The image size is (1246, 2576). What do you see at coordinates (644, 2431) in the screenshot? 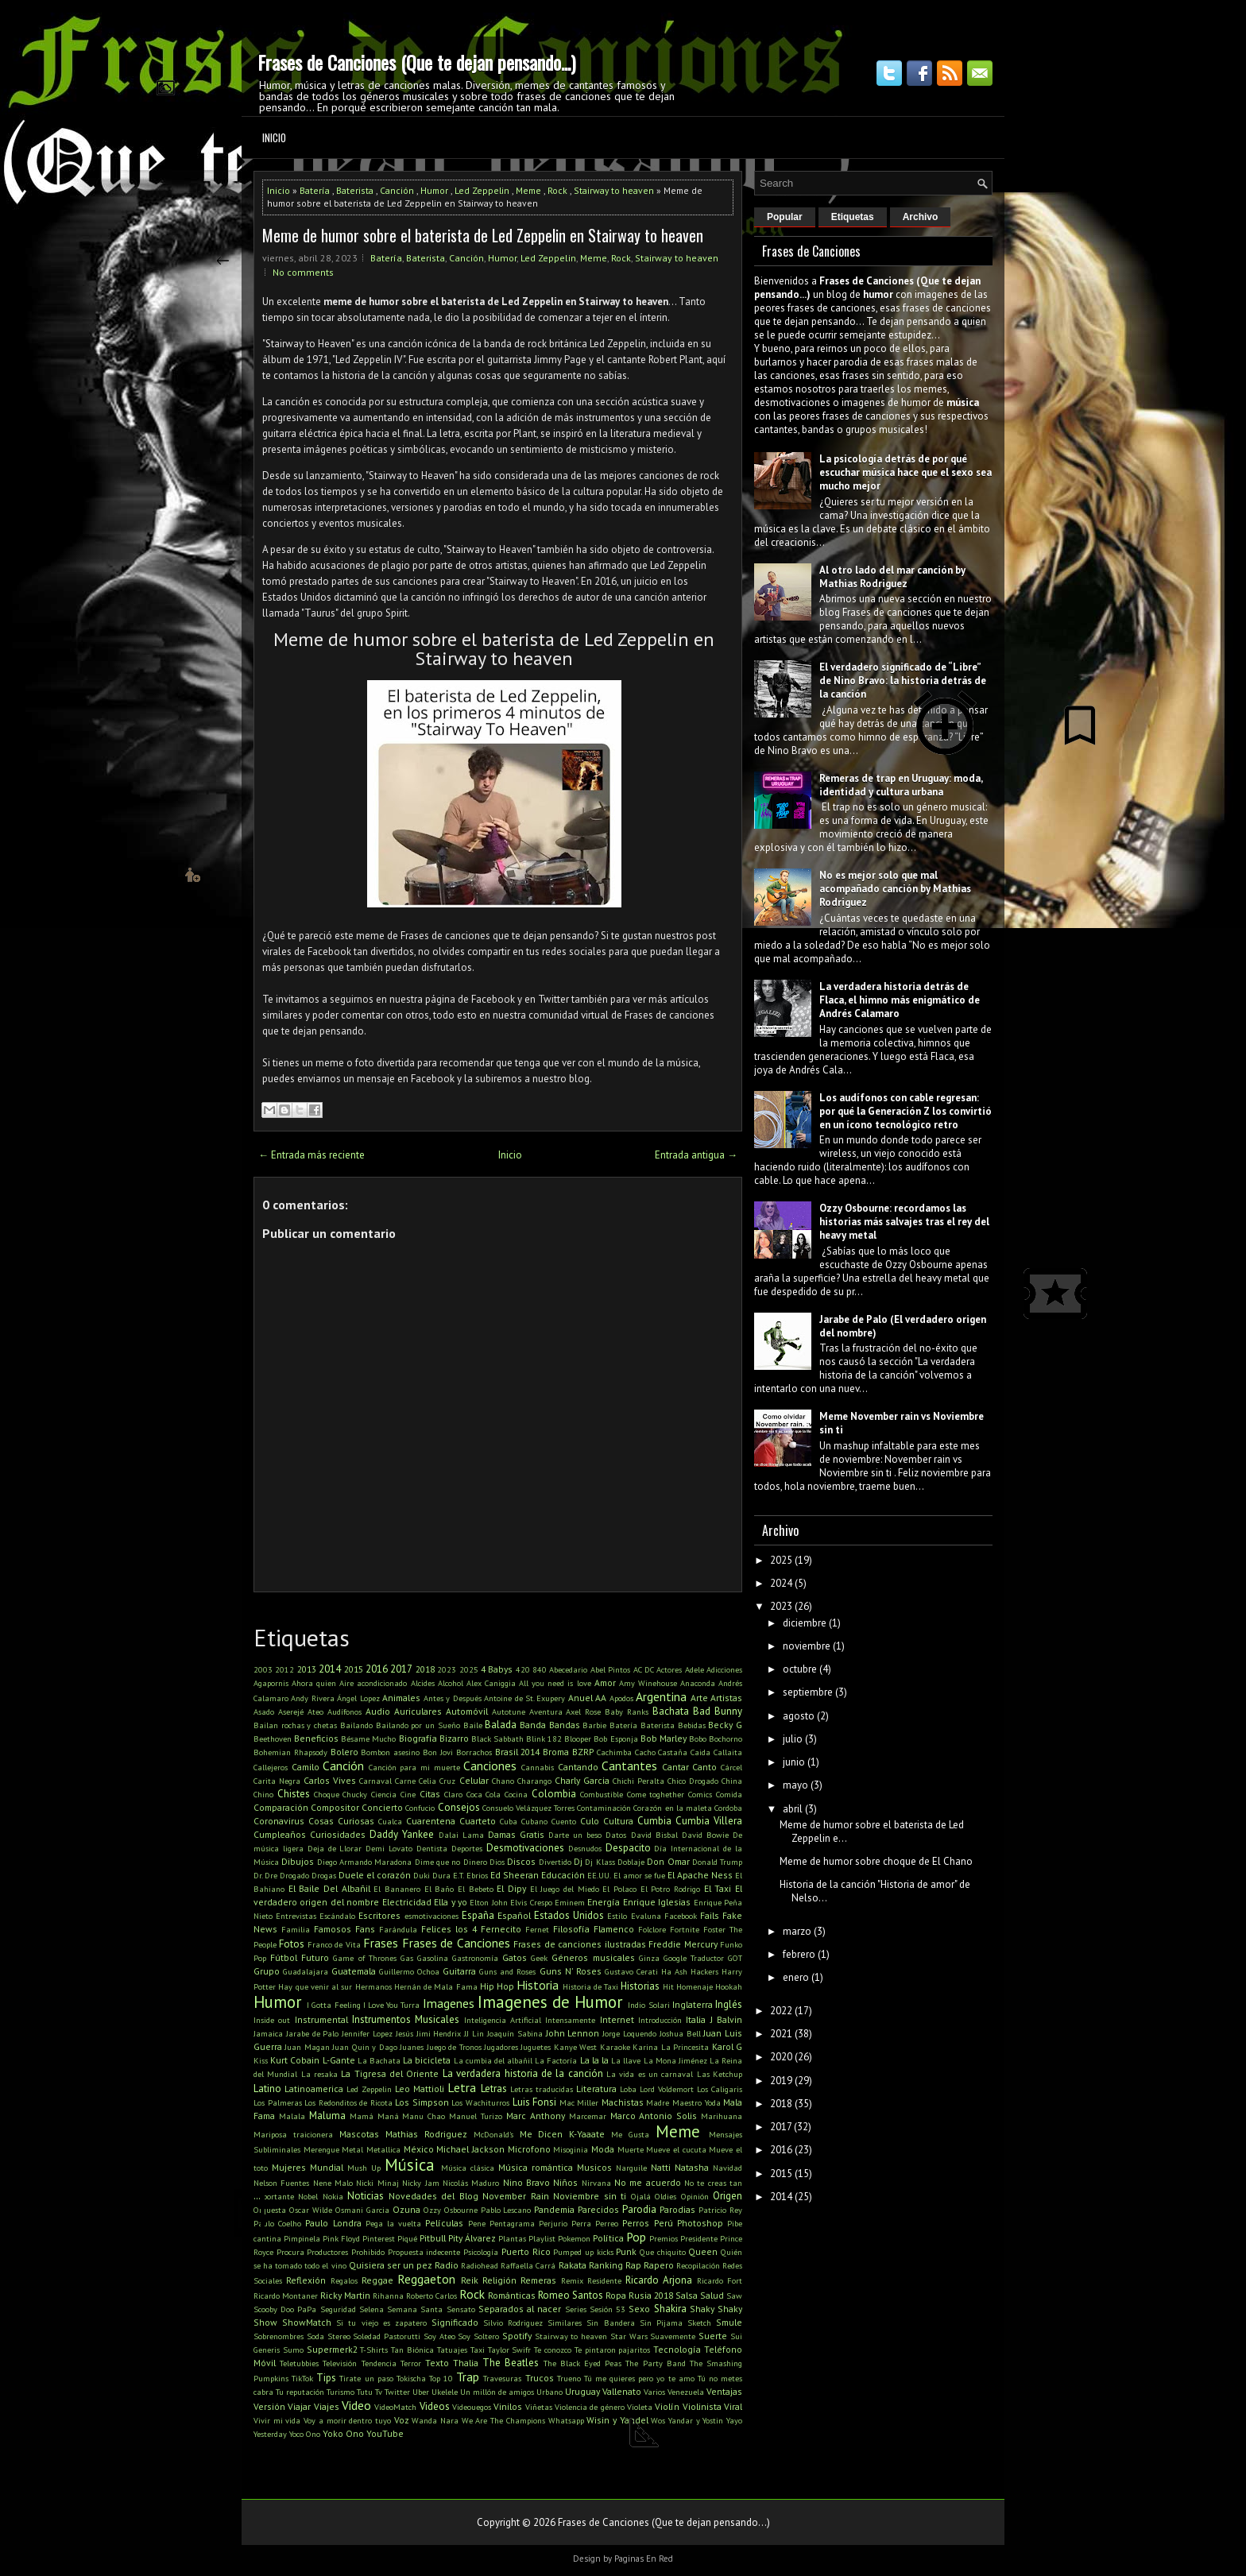
I see `measure area or square footage` at bounding box center [644, 2431].